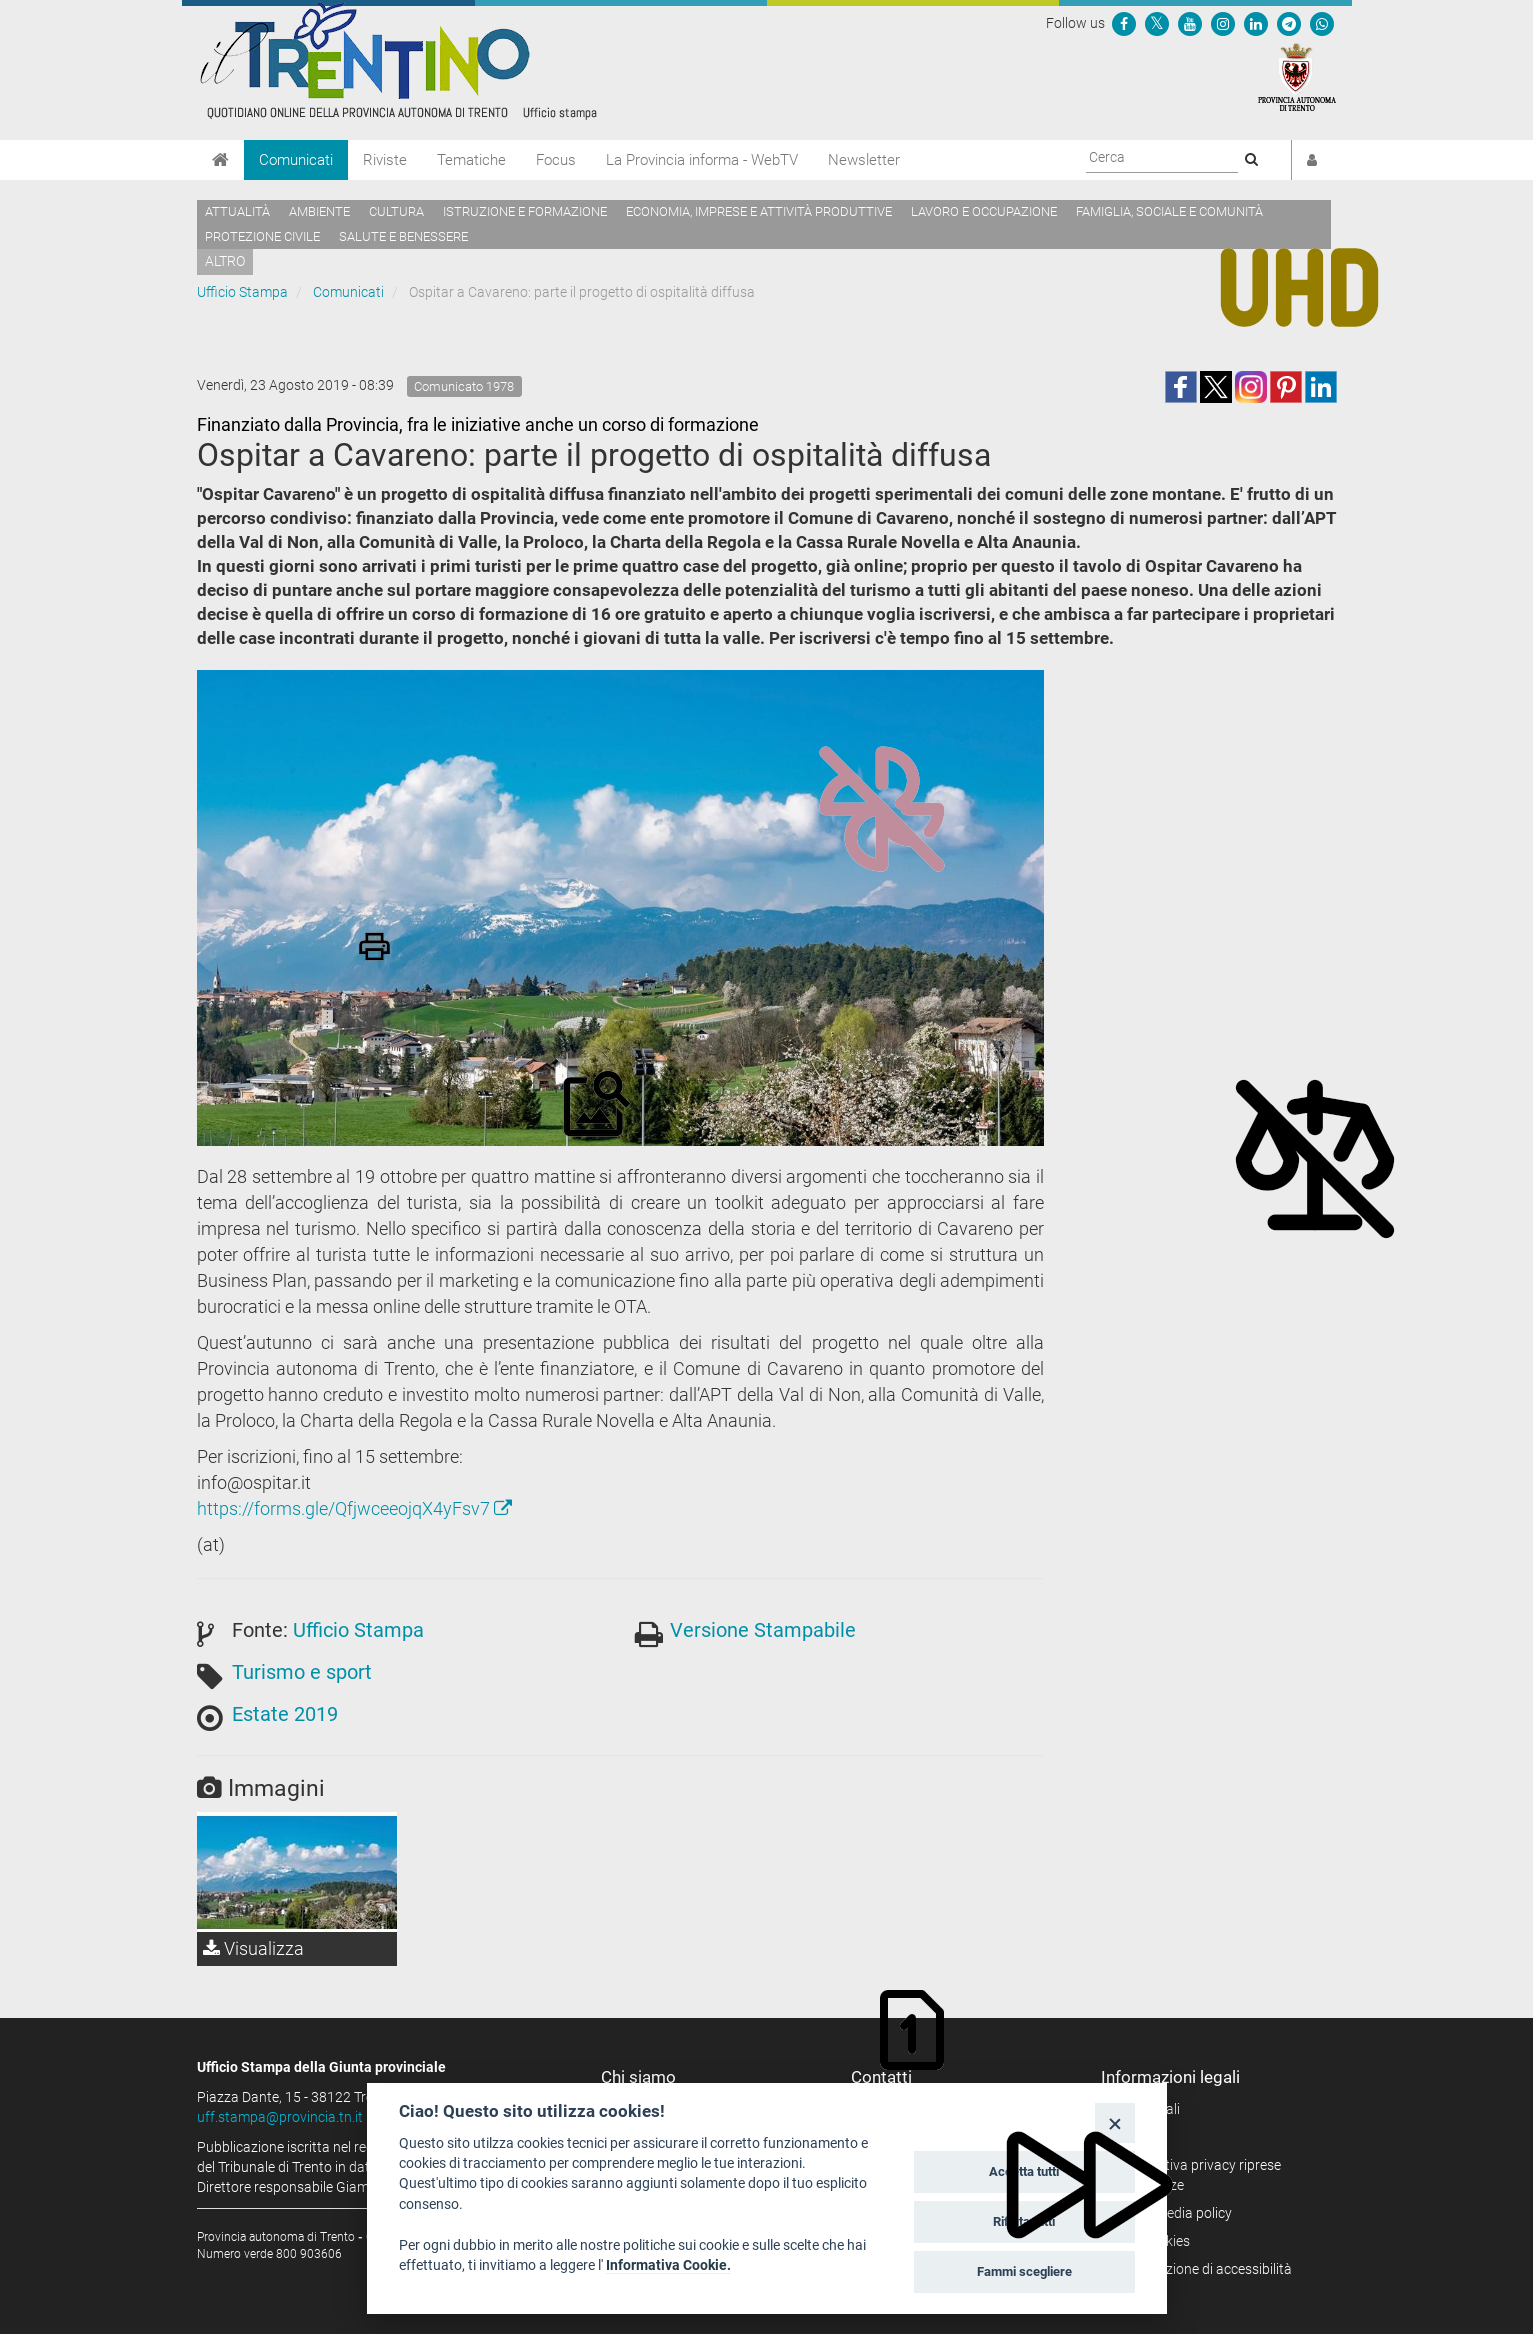  What do you see at coordinates (374, 946) in the screenshot?
I see `print current document or page` at bounding box center [374, 946].